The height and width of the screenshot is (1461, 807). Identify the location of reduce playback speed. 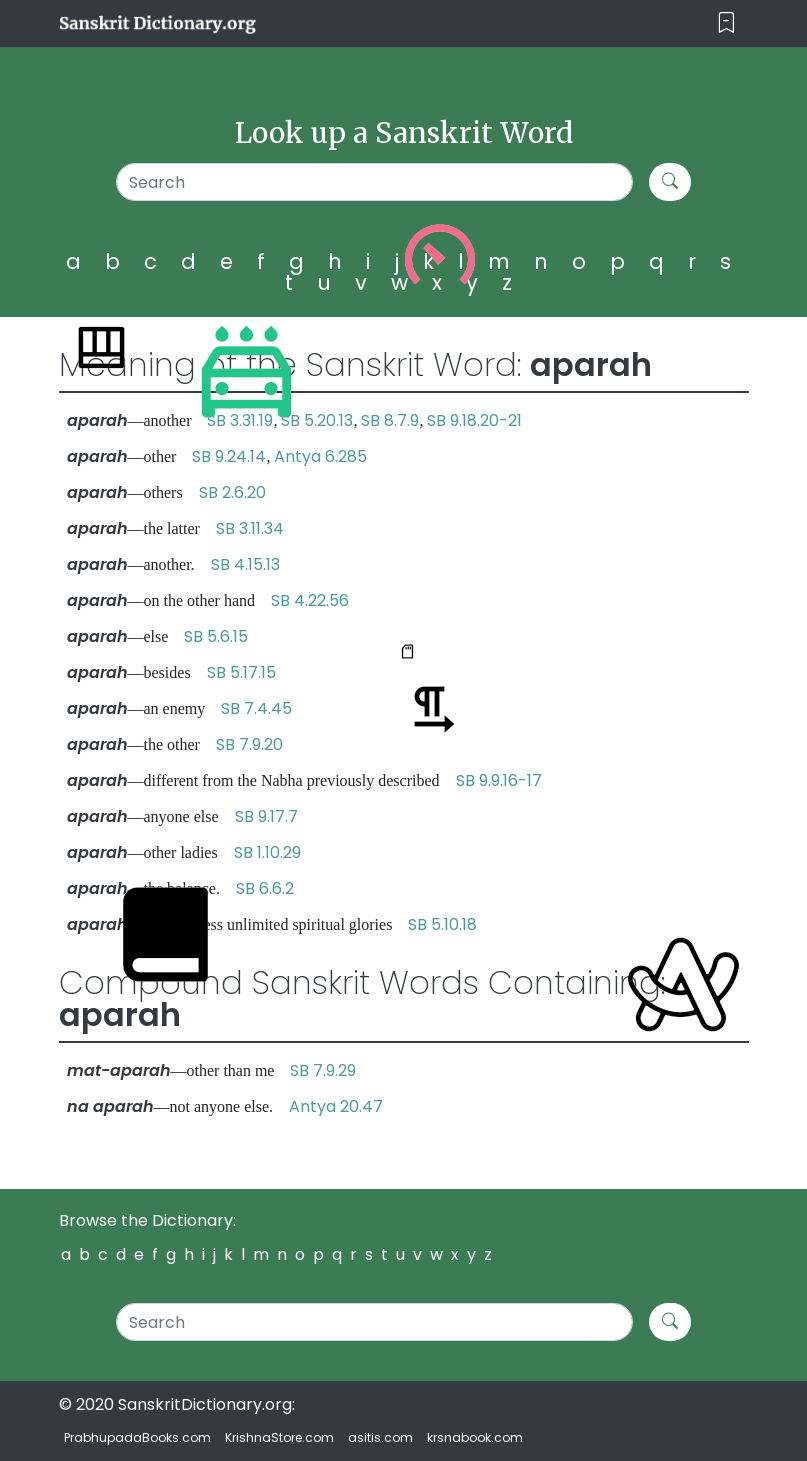
(440, 256).